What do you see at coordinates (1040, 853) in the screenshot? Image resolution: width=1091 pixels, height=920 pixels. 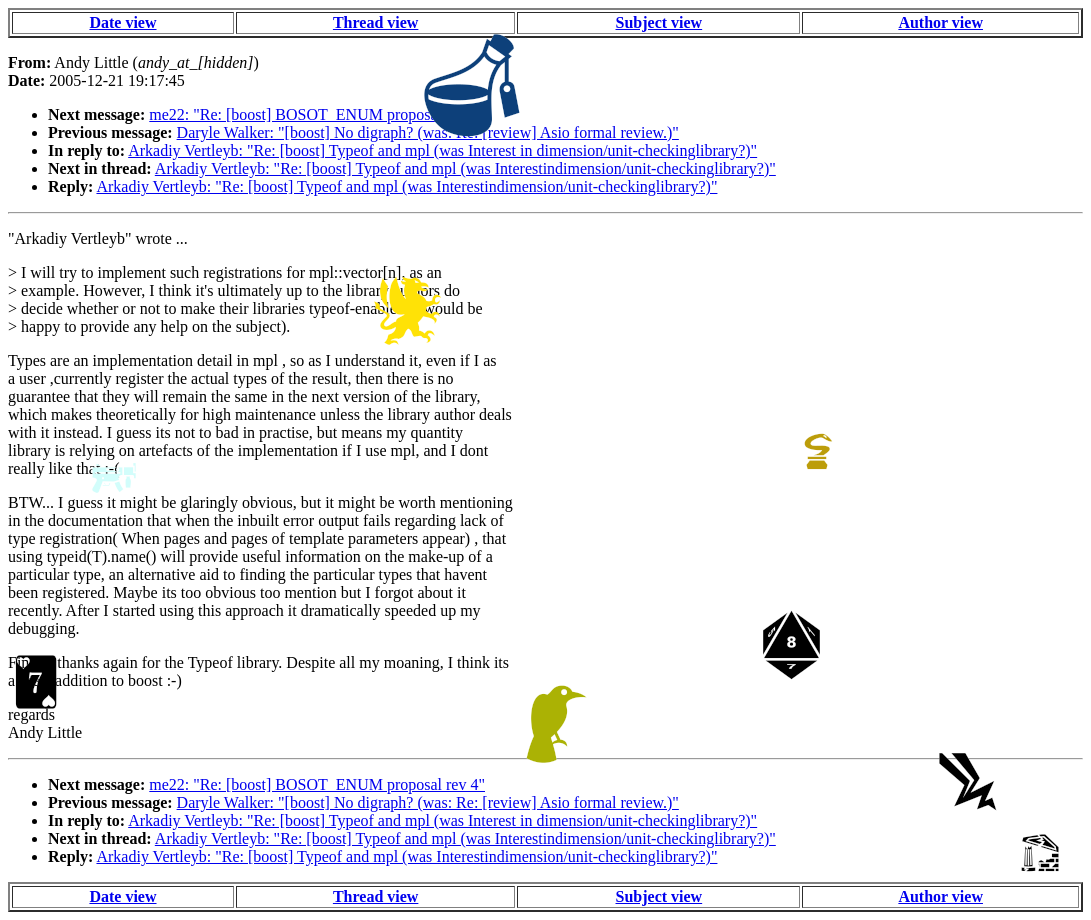 I see `explore ancient ruins or archaeological sites` at bounding box center [1040, 853].